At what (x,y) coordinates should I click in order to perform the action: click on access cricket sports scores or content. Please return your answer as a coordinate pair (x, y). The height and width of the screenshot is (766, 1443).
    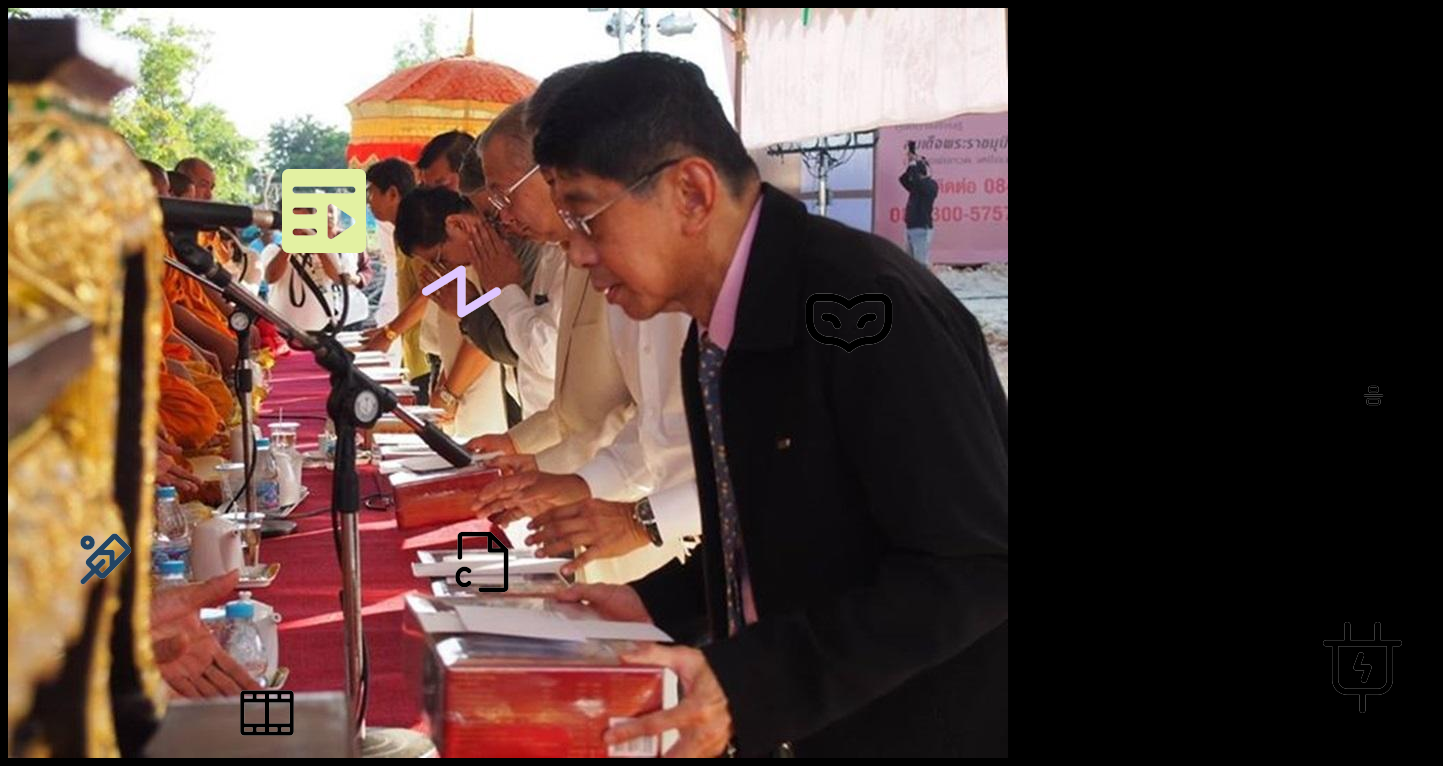
    Looking at the image, I should click on (103, 558).